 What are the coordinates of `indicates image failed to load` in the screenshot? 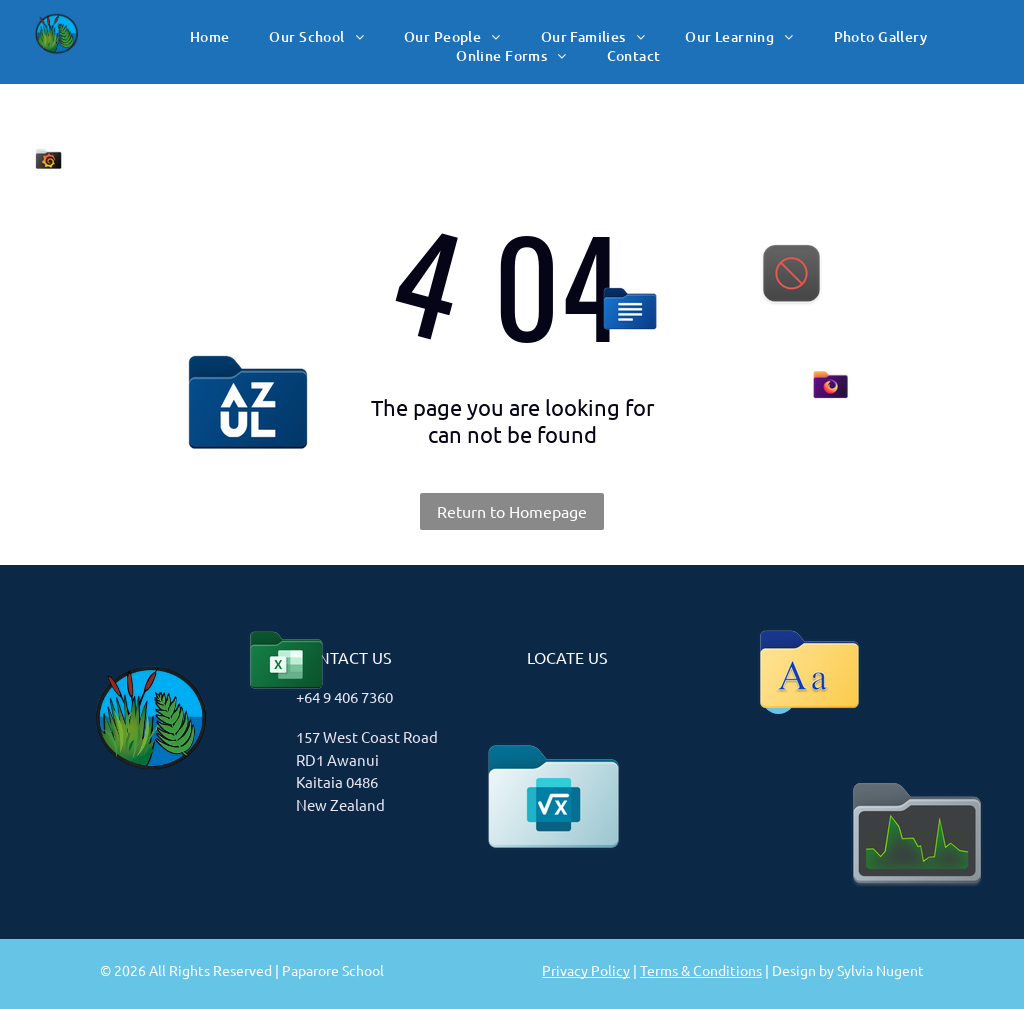 It's located at (791, 273).